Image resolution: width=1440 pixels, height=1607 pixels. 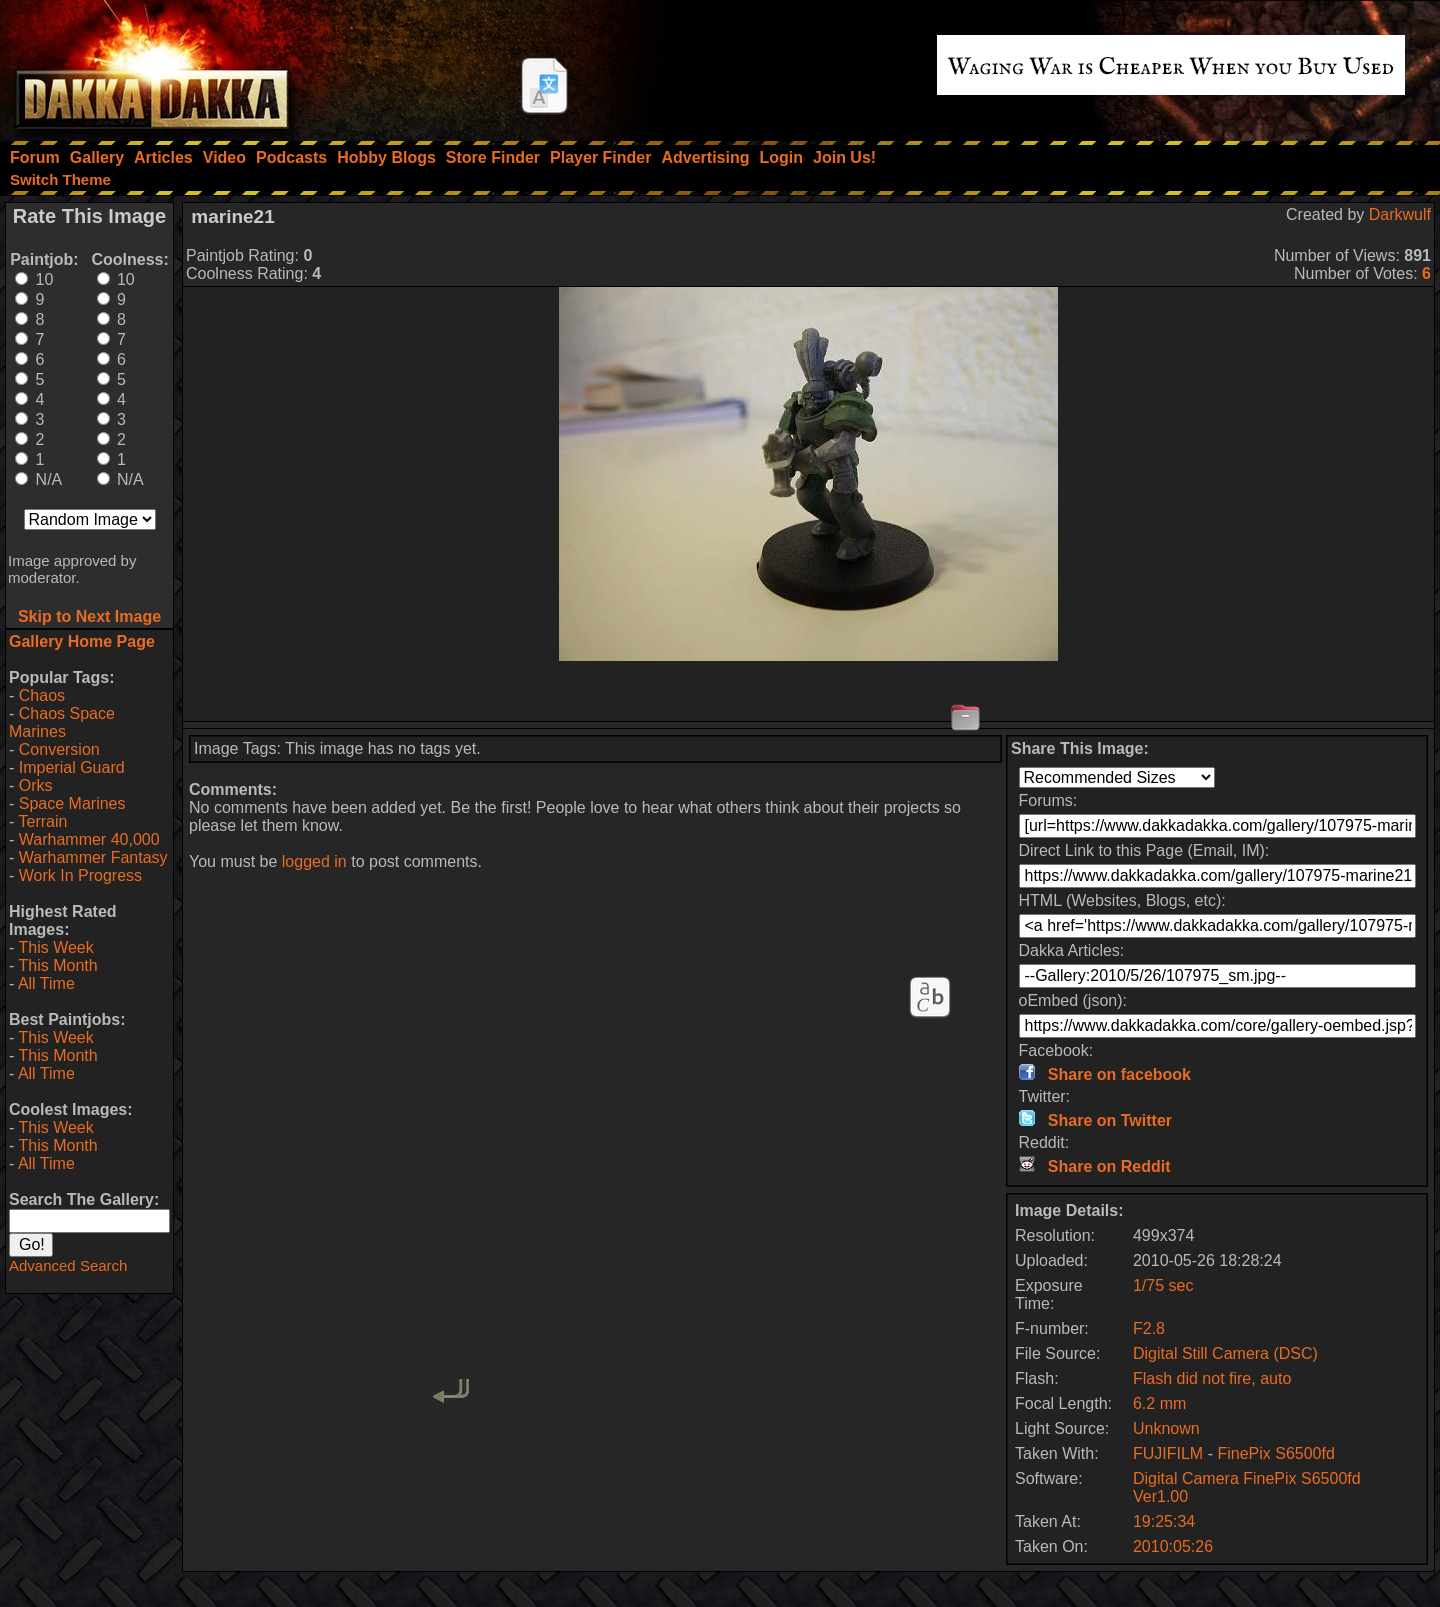 I want to click on a gettext translation file for software localization, so click(x=544, y=85).